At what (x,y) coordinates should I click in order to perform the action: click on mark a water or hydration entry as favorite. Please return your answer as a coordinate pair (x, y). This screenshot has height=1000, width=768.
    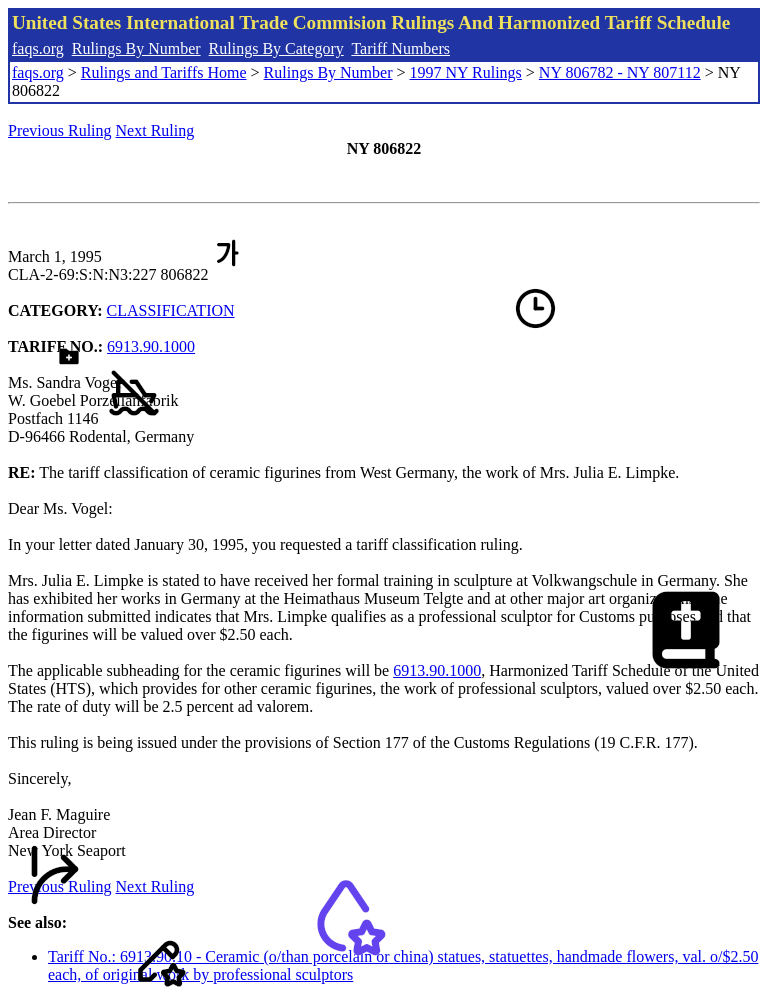
    Looking at the image, I should click on (346, 916).